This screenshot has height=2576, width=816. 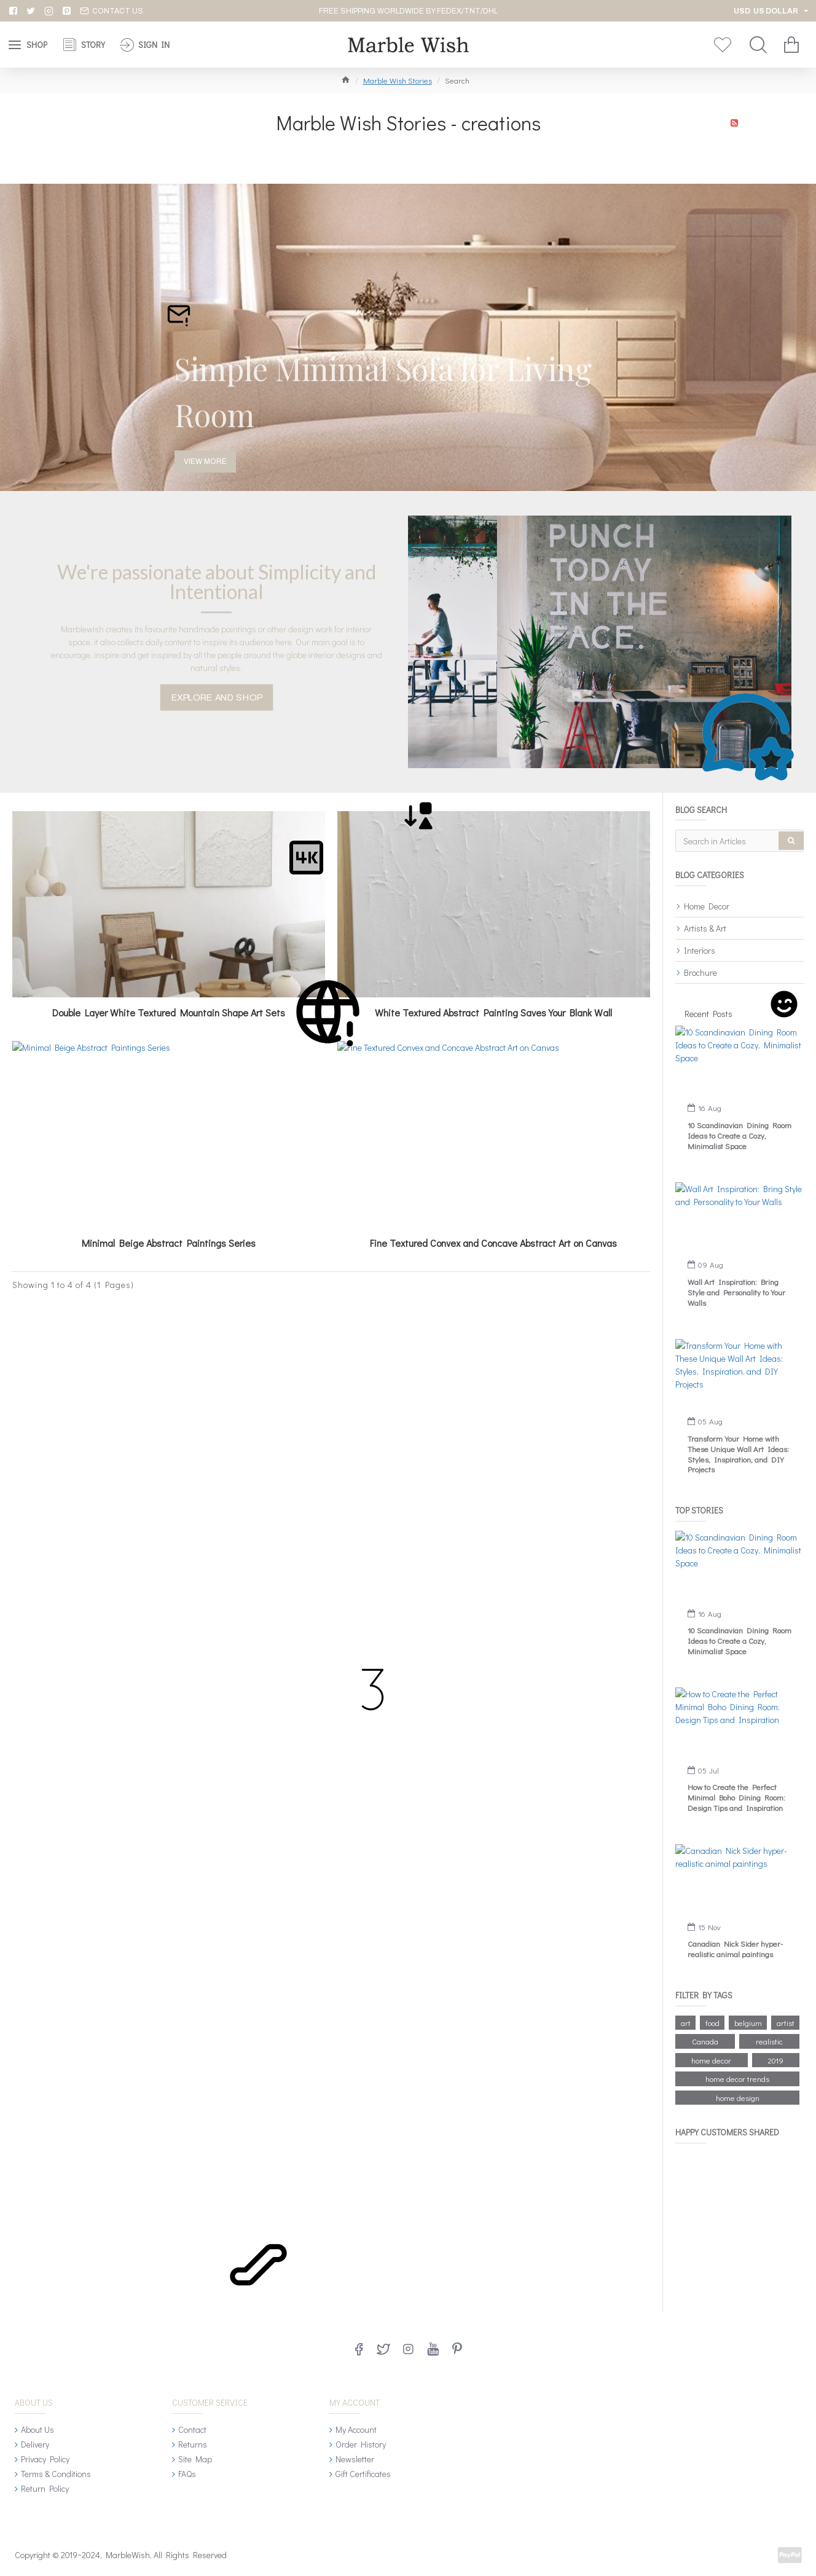 I want to click on indicates 4K resolution video quality, so click(x=306, y=857).